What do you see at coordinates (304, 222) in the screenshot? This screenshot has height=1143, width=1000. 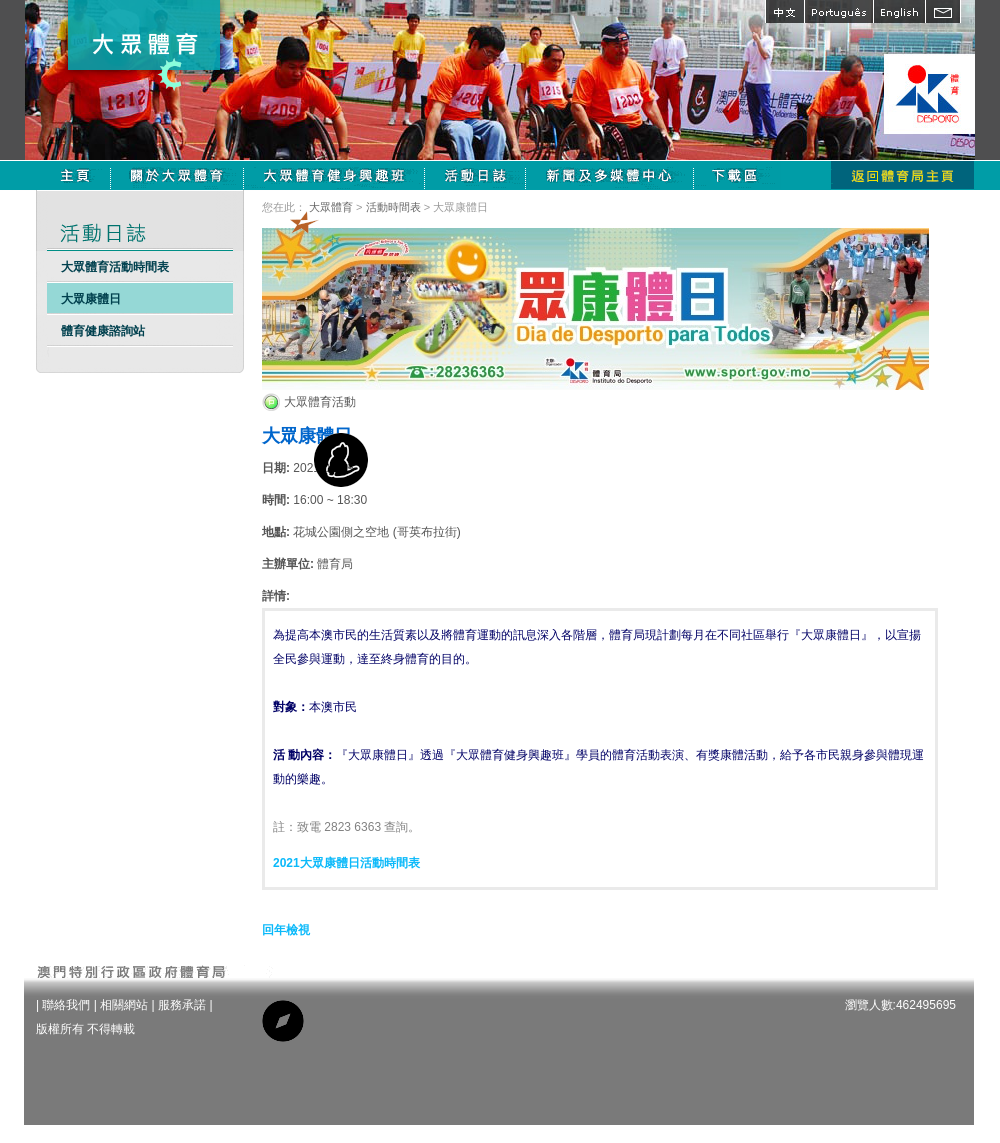 I see `visit the ESEA gaming platform` at bounding box center [304, 222].